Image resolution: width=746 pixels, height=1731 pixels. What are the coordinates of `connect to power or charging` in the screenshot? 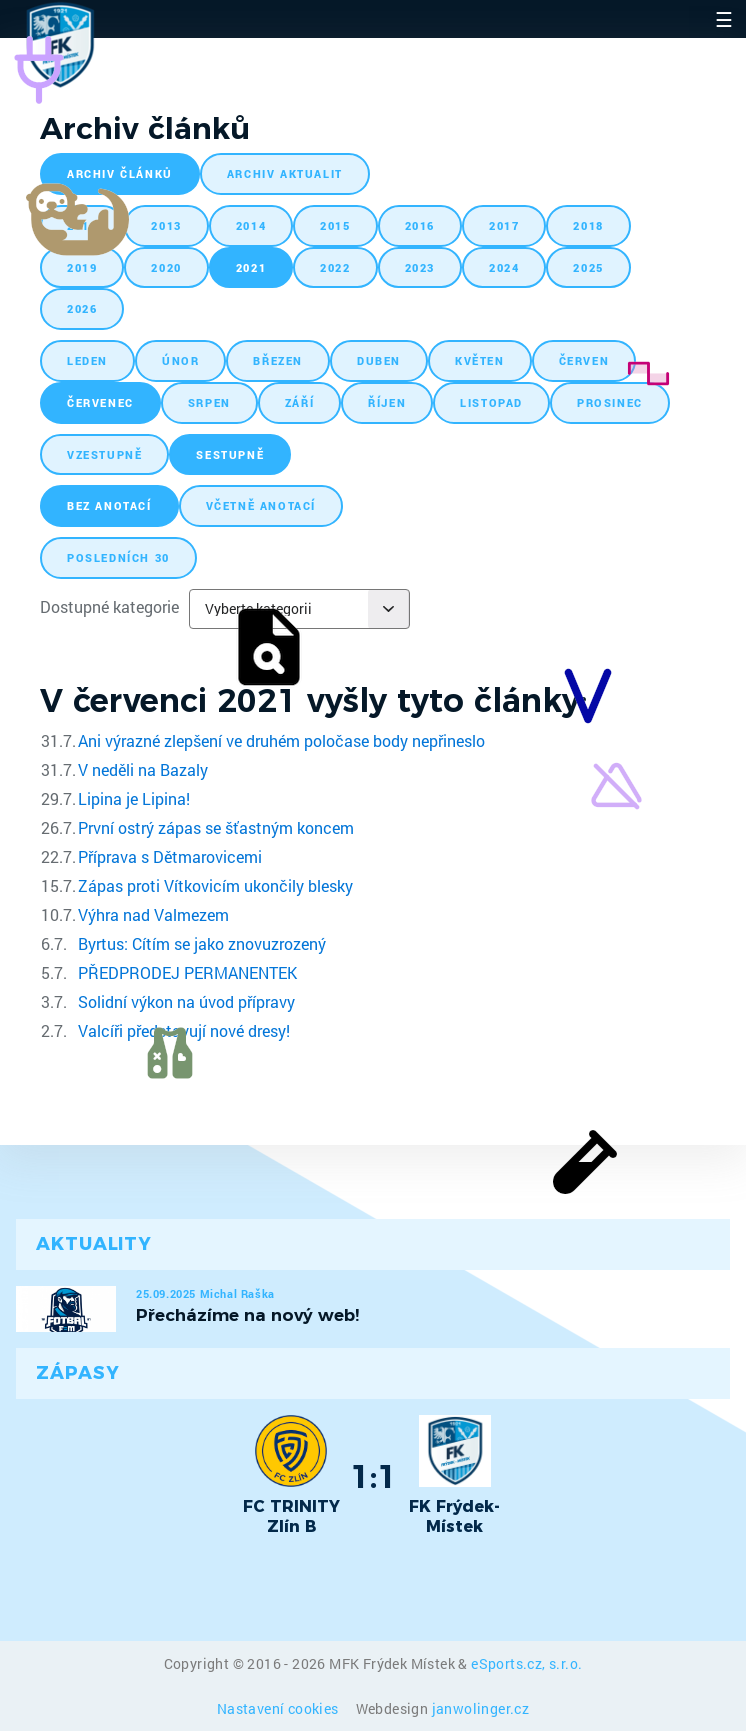 It's located at (39, 70).